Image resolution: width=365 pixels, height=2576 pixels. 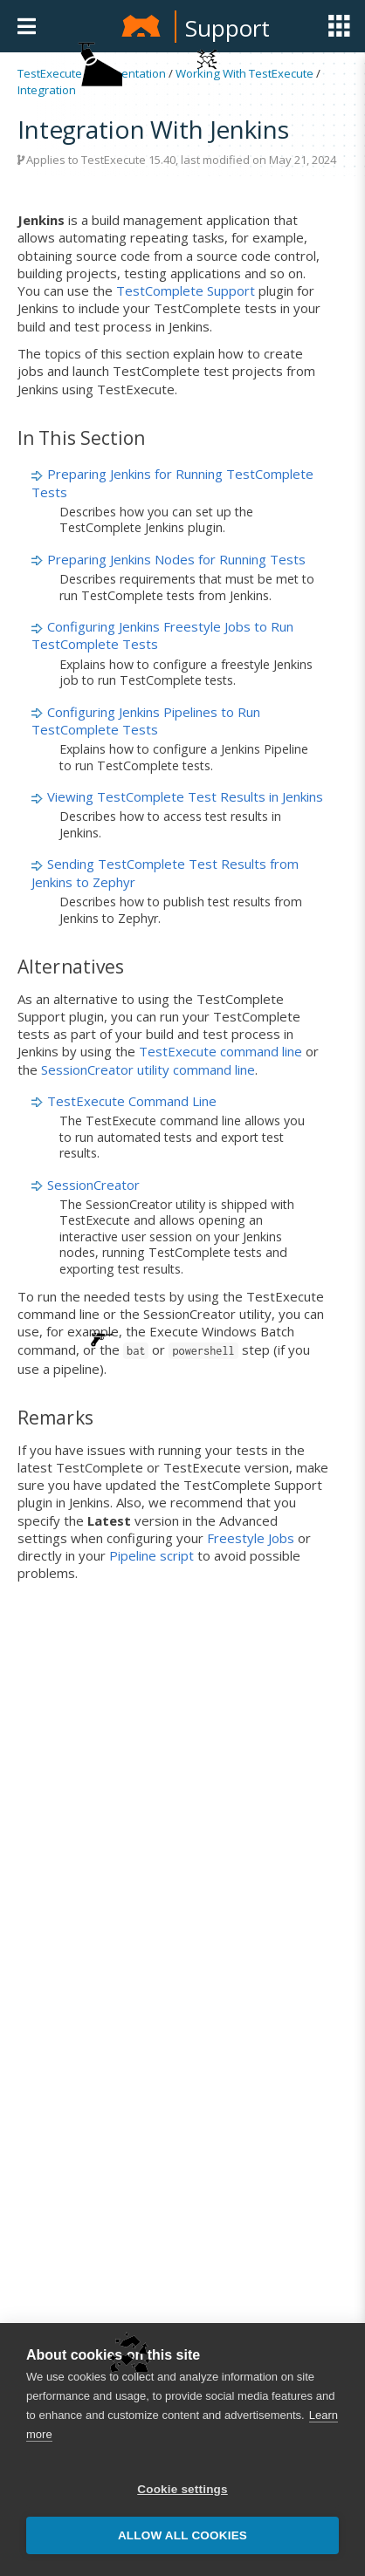 What do you see at coordinates (101, 1339) in the screenshot?
I see `access weapons or firearms inventory` at bounding box center [101, 1339].